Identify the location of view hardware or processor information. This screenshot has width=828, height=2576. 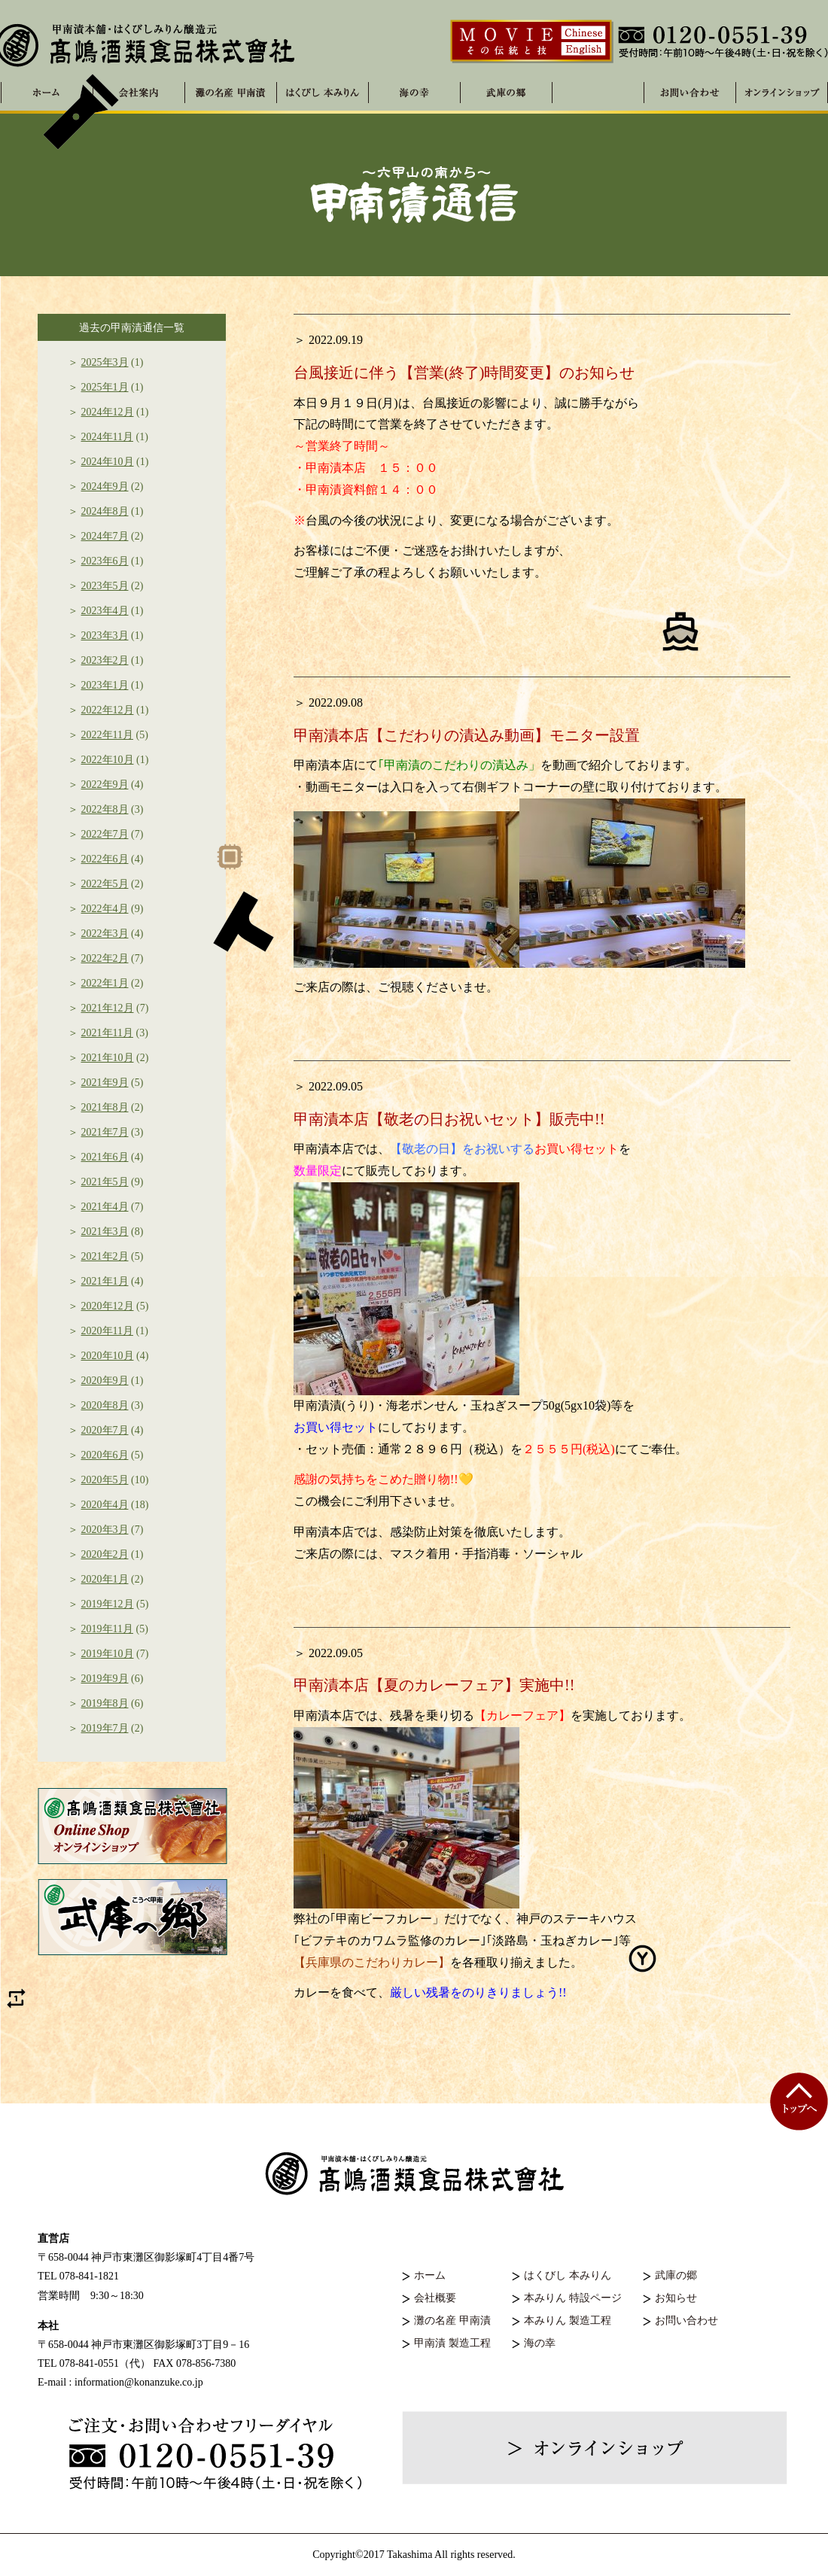
(230, 856).